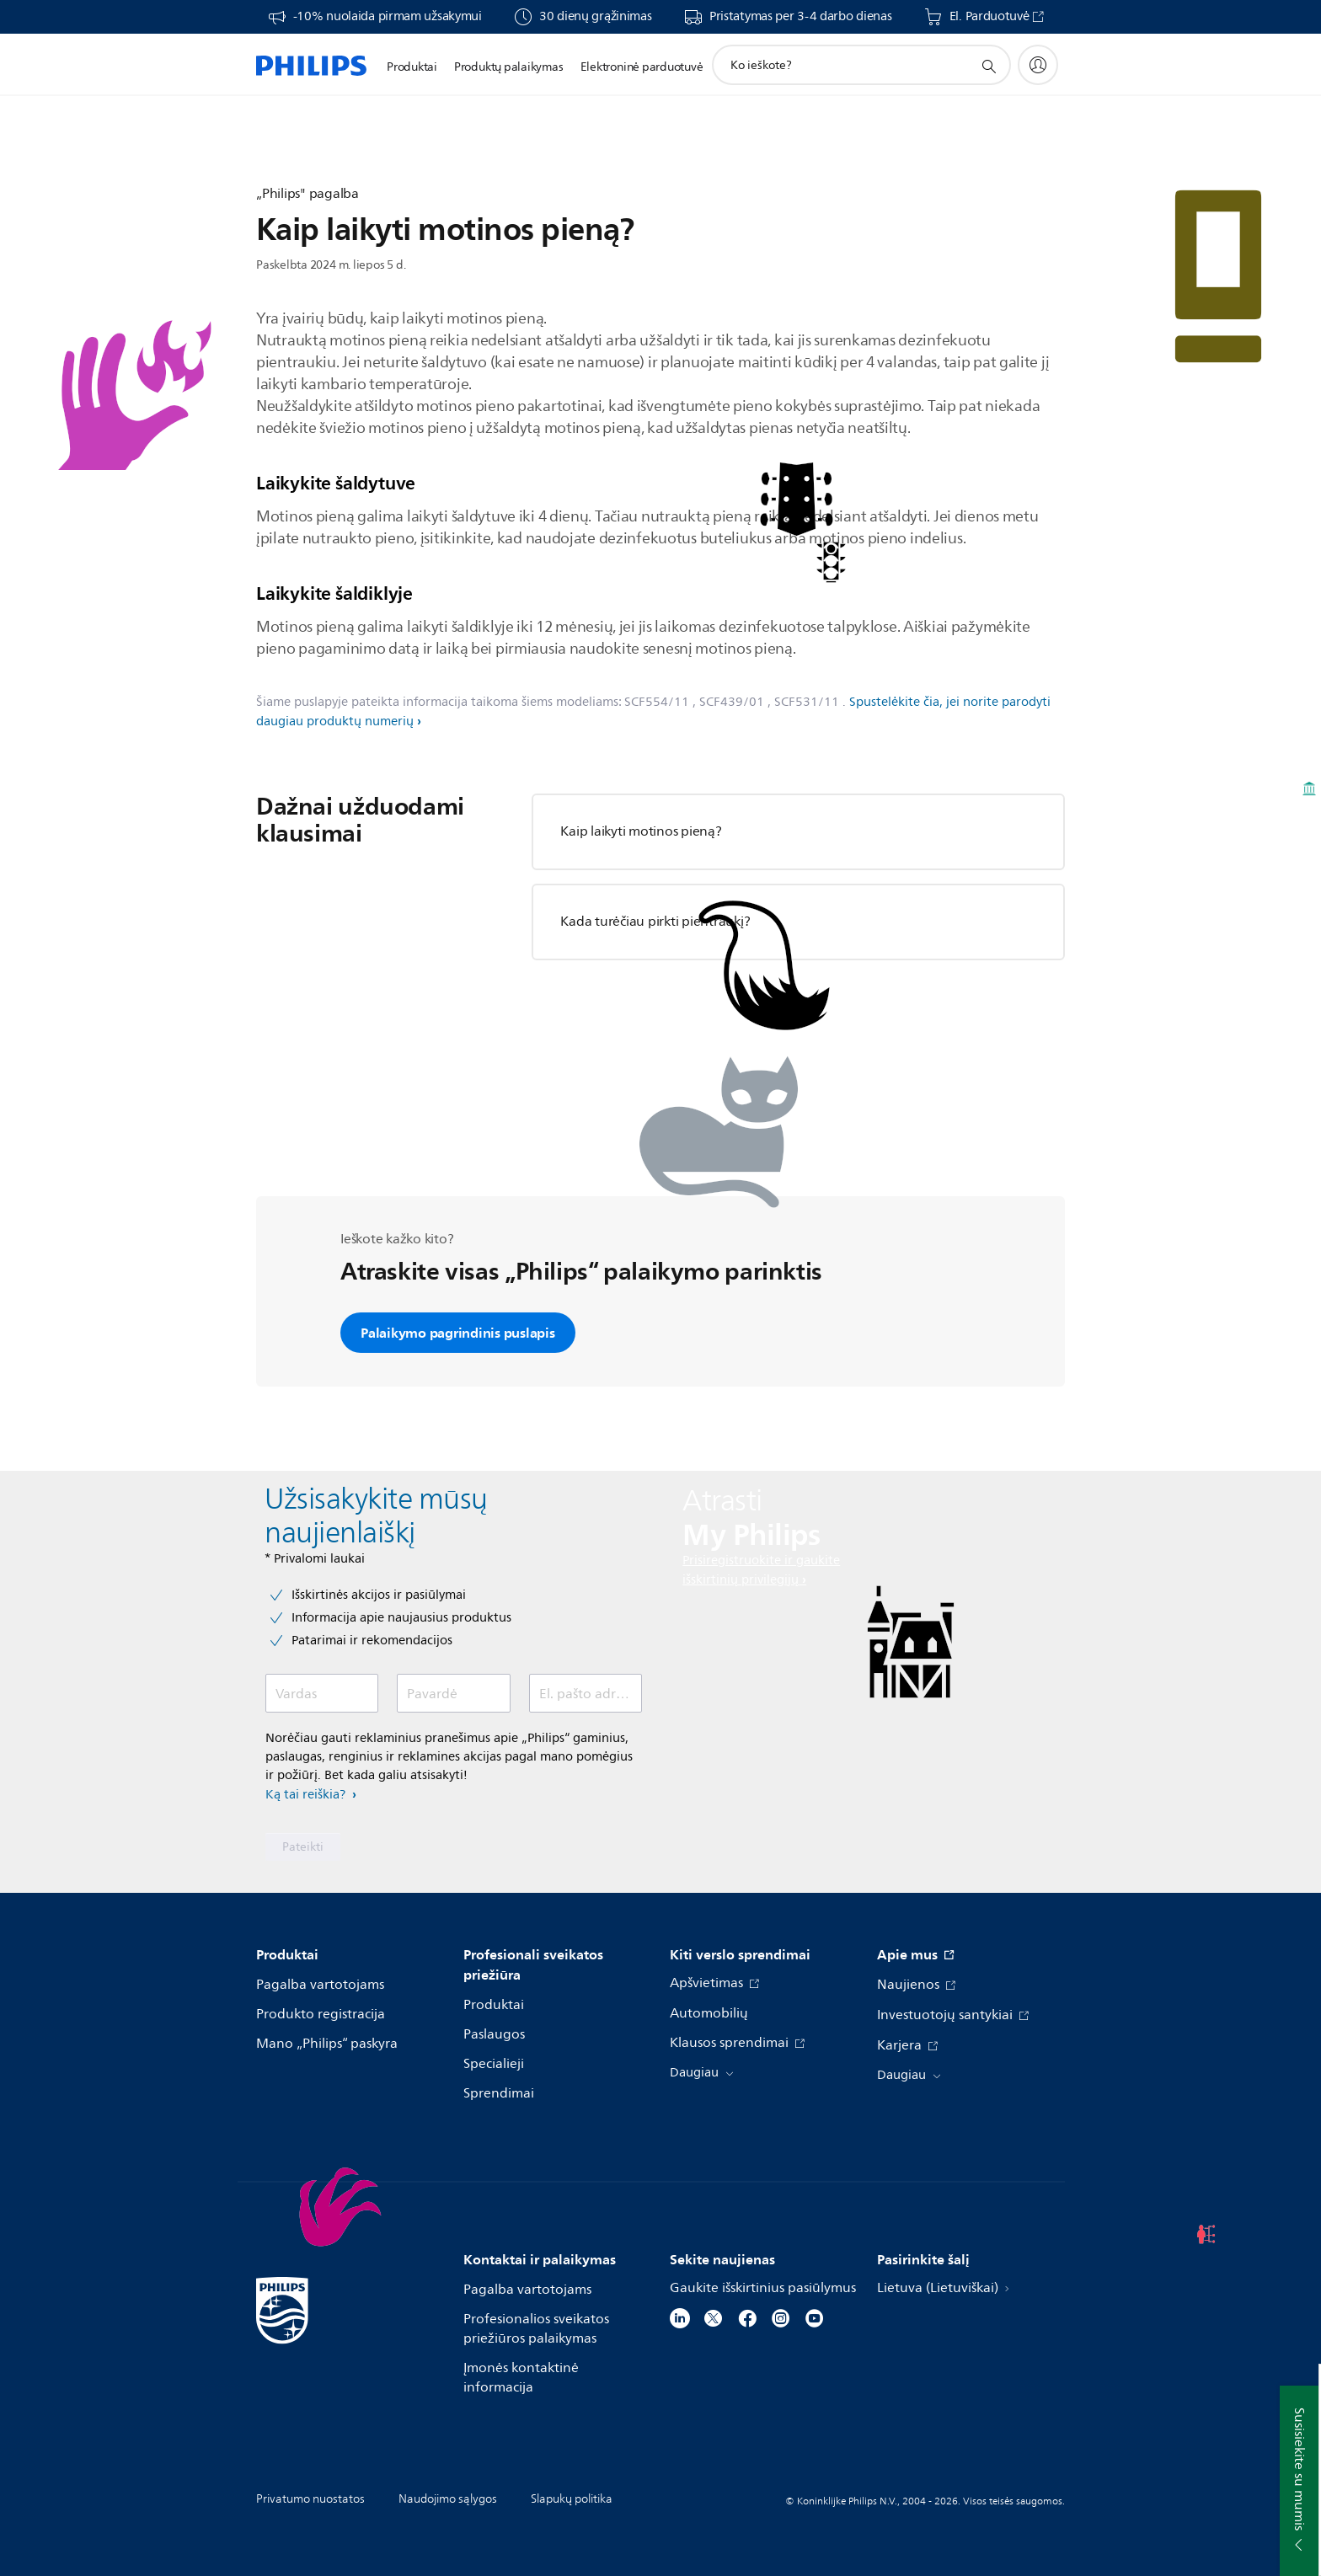 This screenshot has height=2576, width=1321. I want to click on access banking or financial services, so click(1309, 788).